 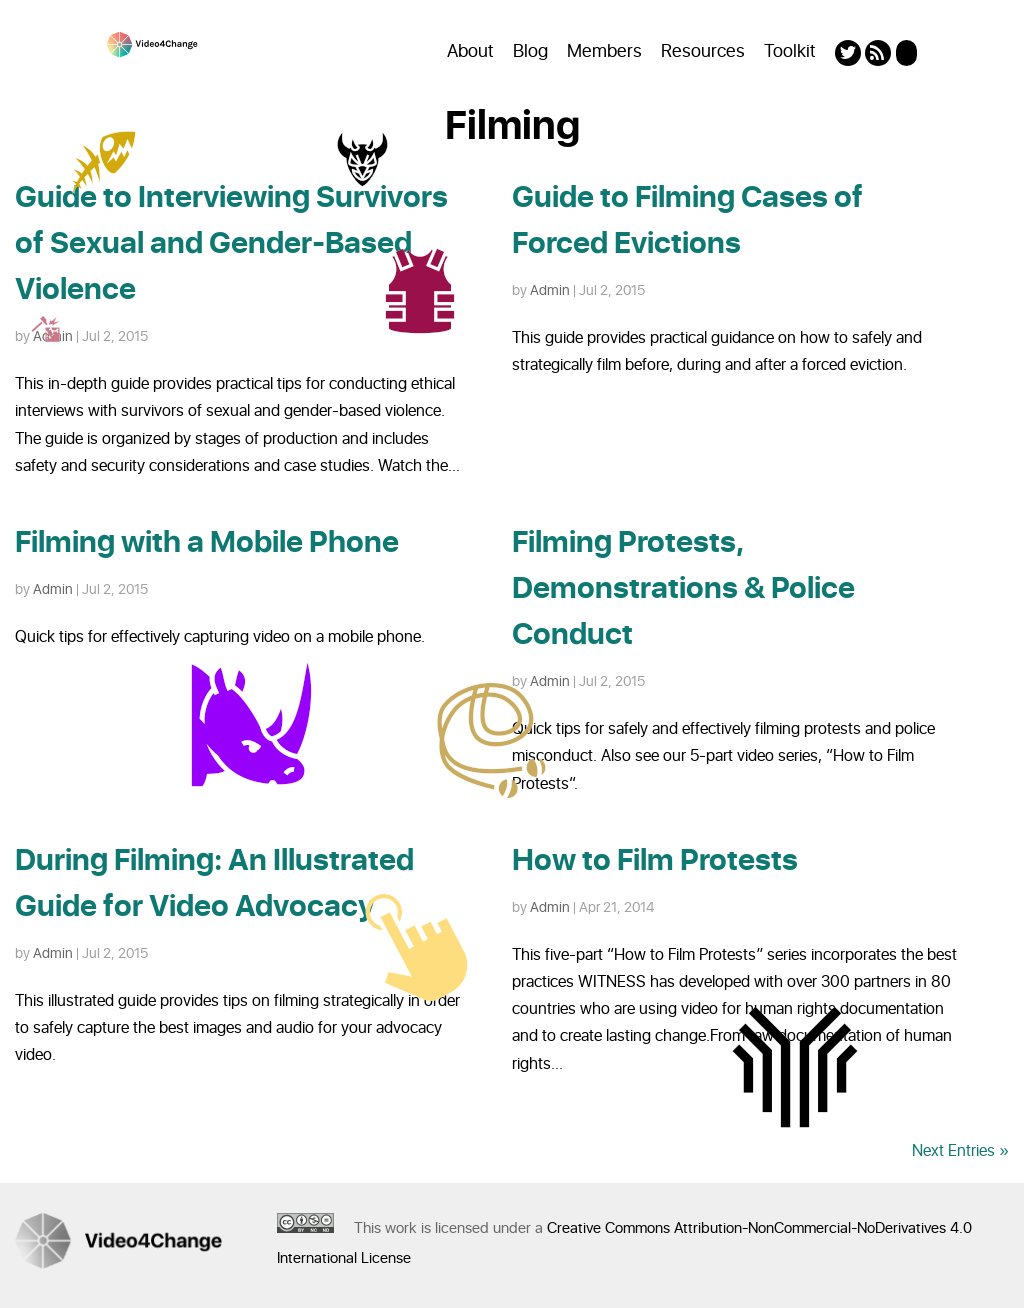 I want to click on enter the slumbering sanctuary area, so click(x=795, y=1067).